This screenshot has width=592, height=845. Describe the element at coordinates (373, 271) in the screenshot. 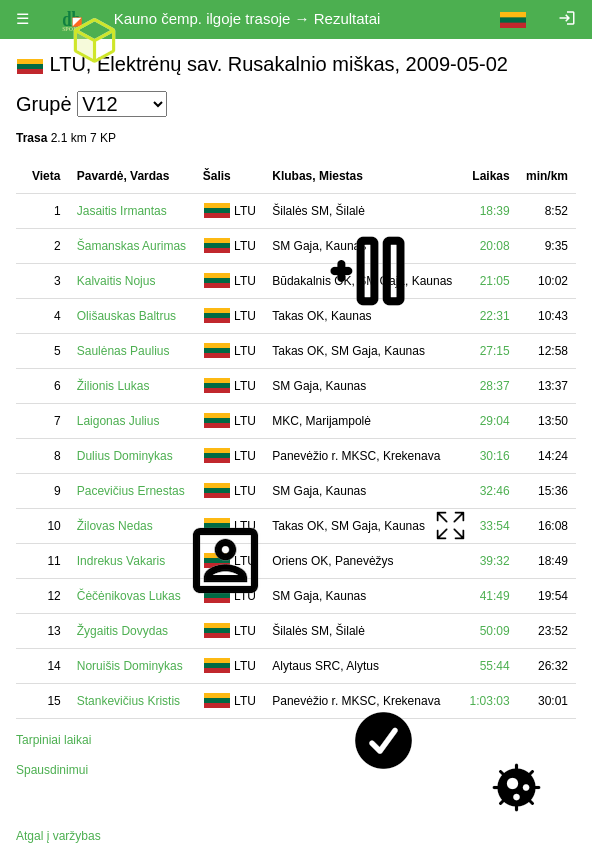

I see `add a new column to the left` at that location.